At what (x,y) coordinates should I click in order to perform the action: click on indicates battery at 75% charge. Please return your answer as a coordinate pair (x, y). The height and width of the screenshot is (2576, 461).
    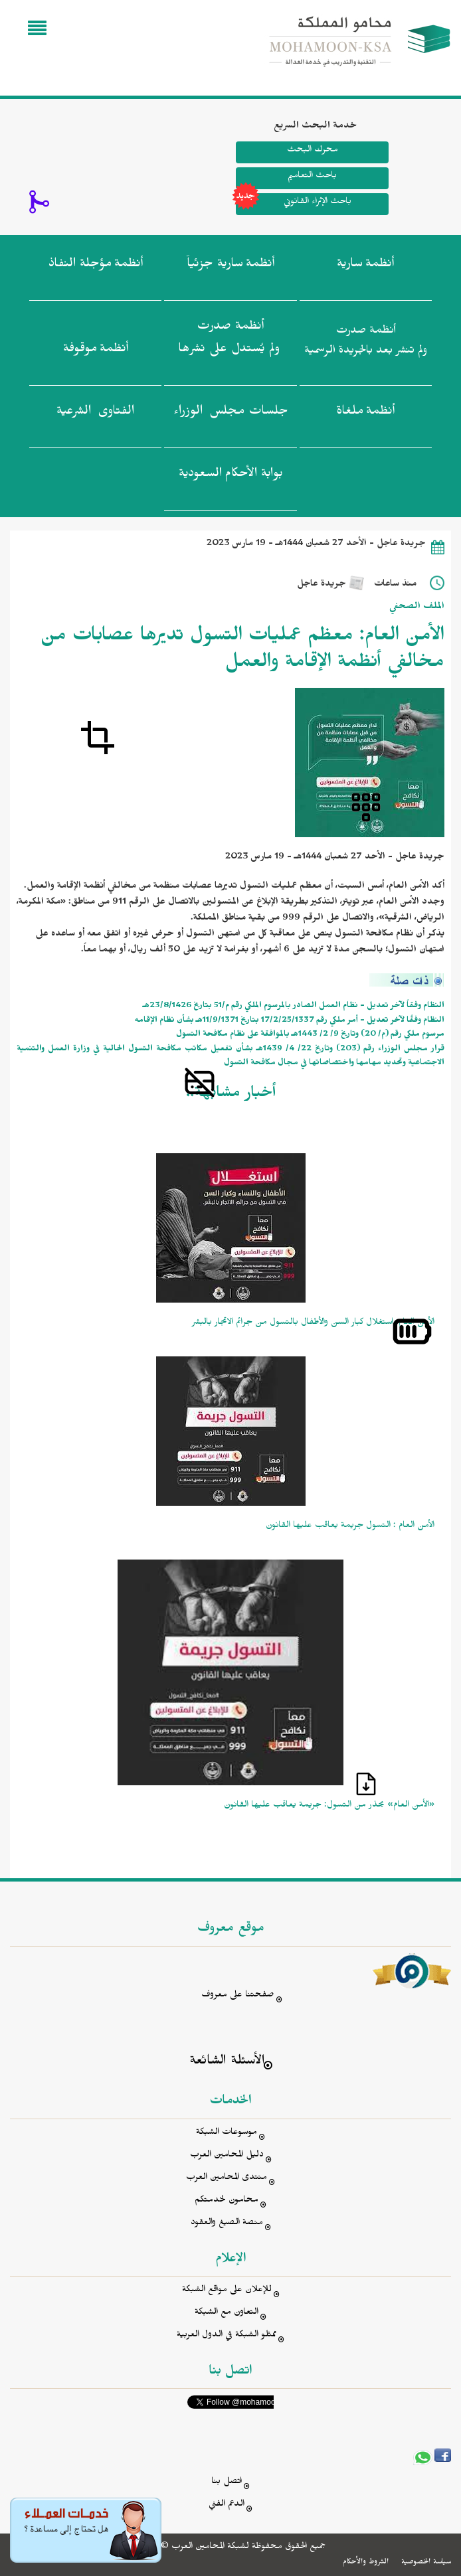
    Looking at the image, I should click on (412, 1331).